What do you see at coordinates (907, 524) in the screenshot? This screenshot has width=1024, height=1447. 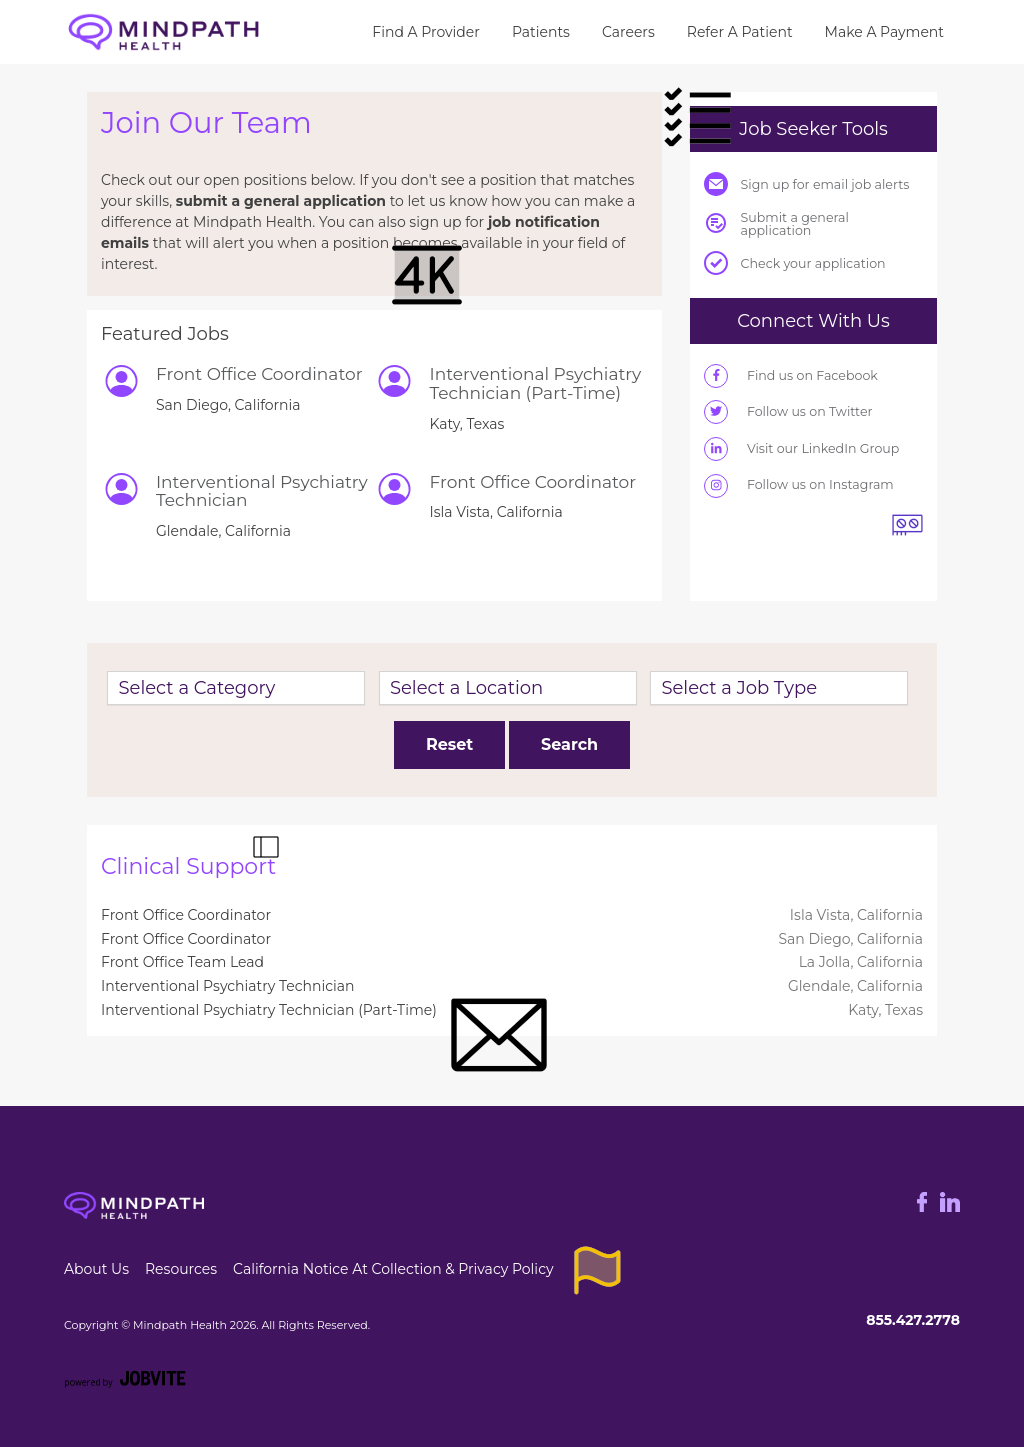 I see `view graphics card or GPU information` at bounding box center [907, 524].